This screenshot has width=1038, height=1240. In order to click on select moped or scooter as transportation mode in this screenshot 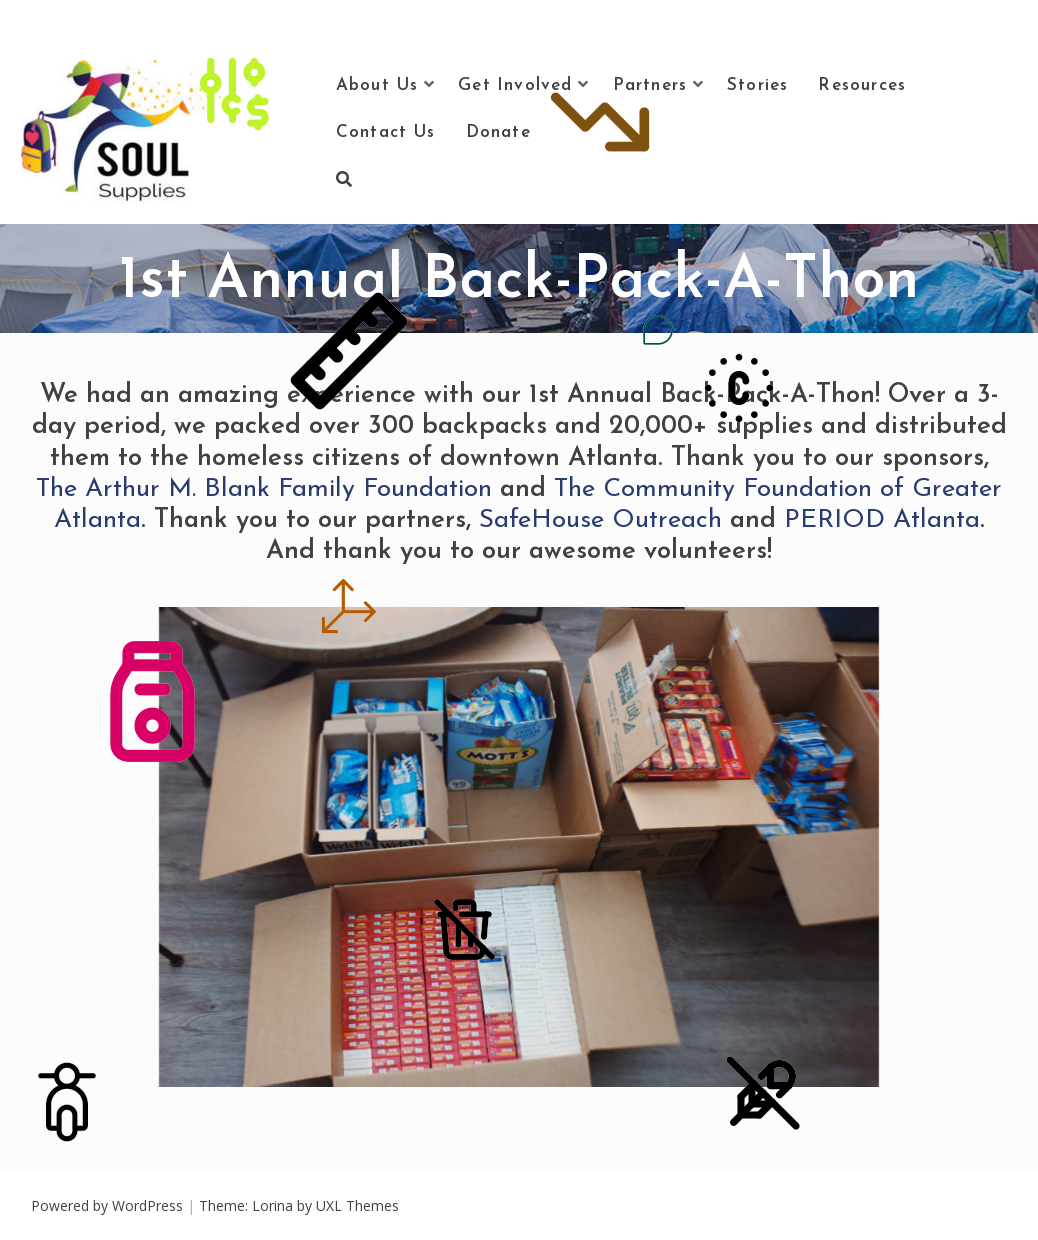, I will do `click(67, 1102)`.